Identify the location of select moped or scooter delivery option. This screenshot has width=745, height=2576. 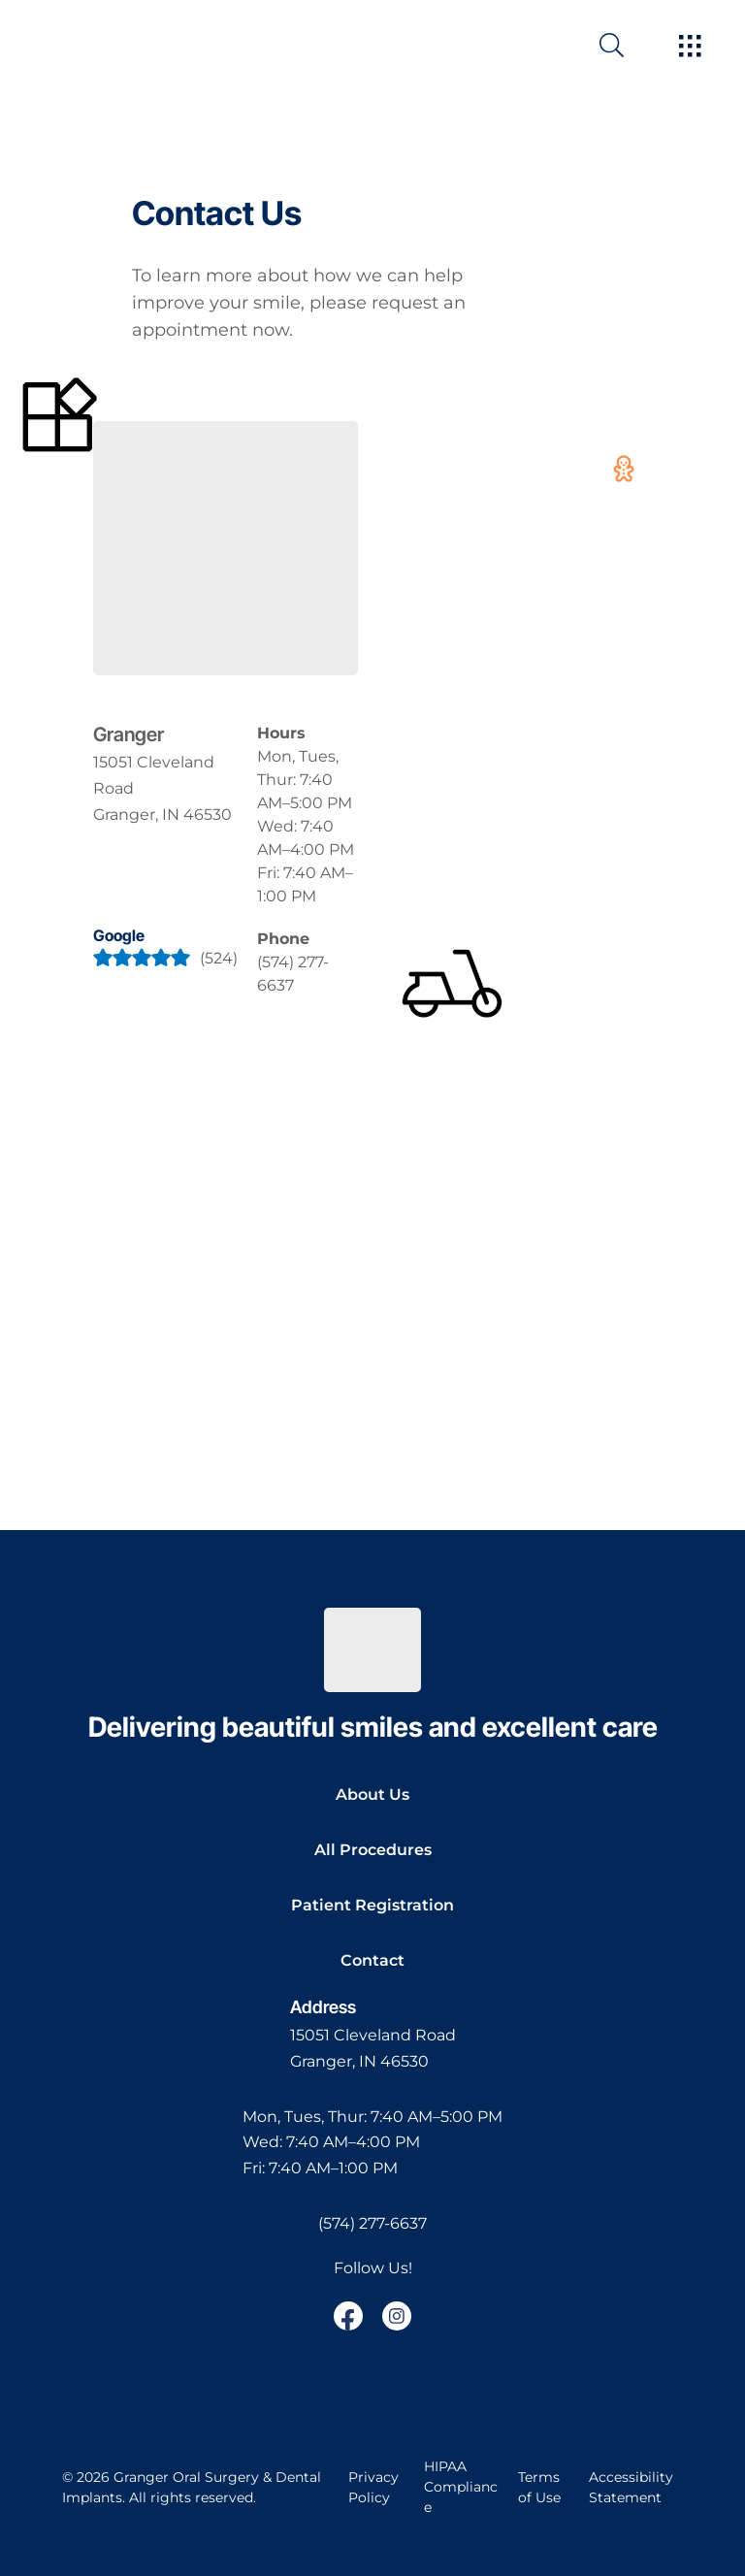
(452, 987).